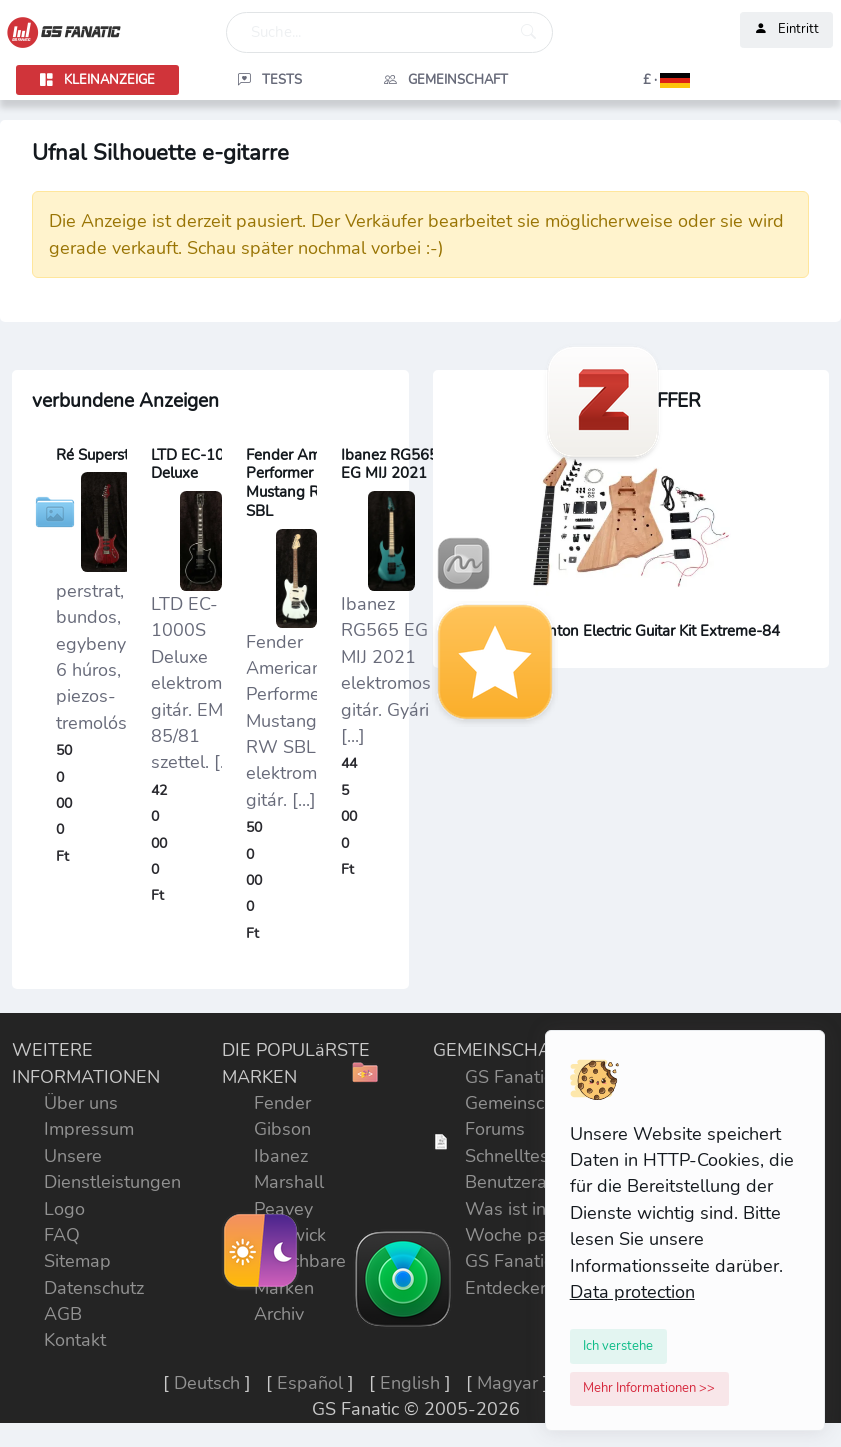 This screenshot has height=1447, width=841. I want to click on open dynamic wallpaper settings, so click(260, 1250).